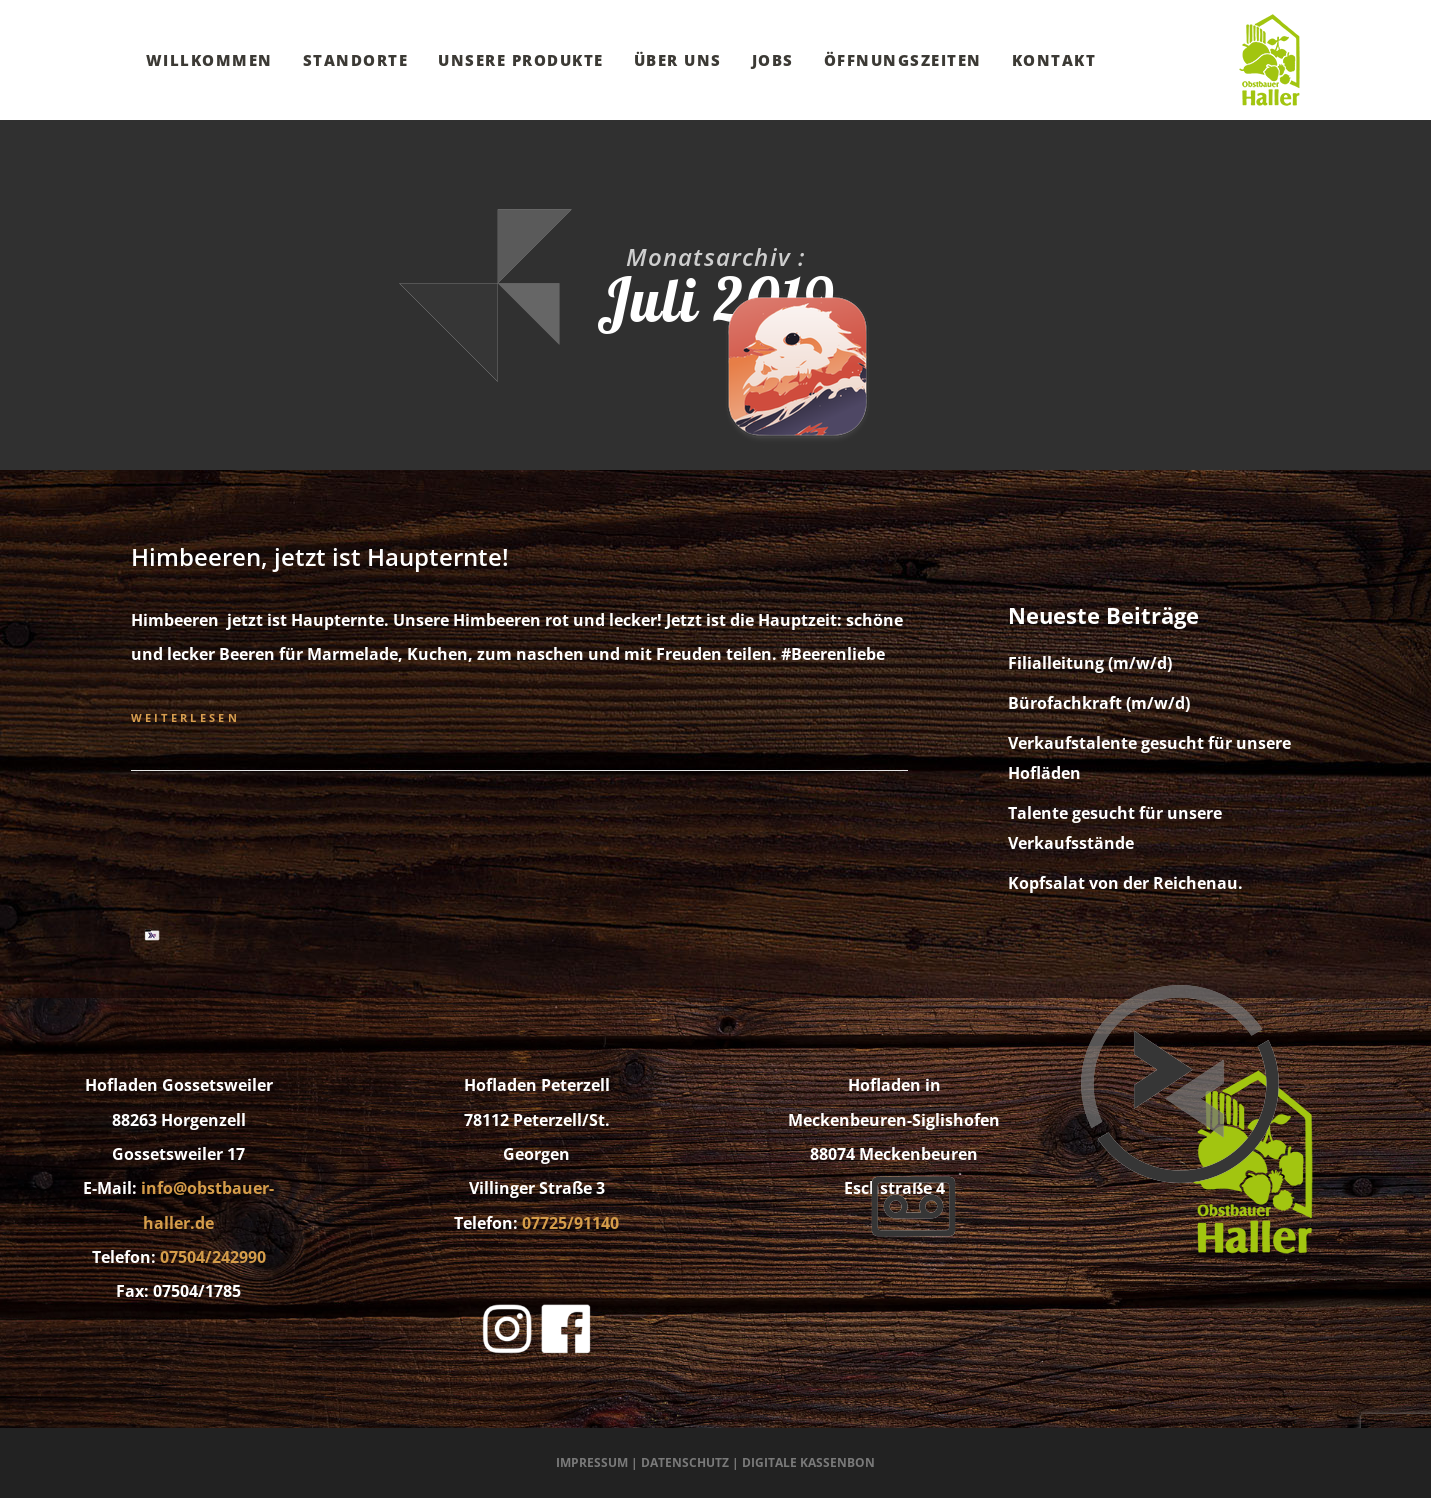  What do you see at coordinates (913, 1206) in the screenshot?
I see `indicates audio tape or cassette media` at bounding box center [913, 1206].